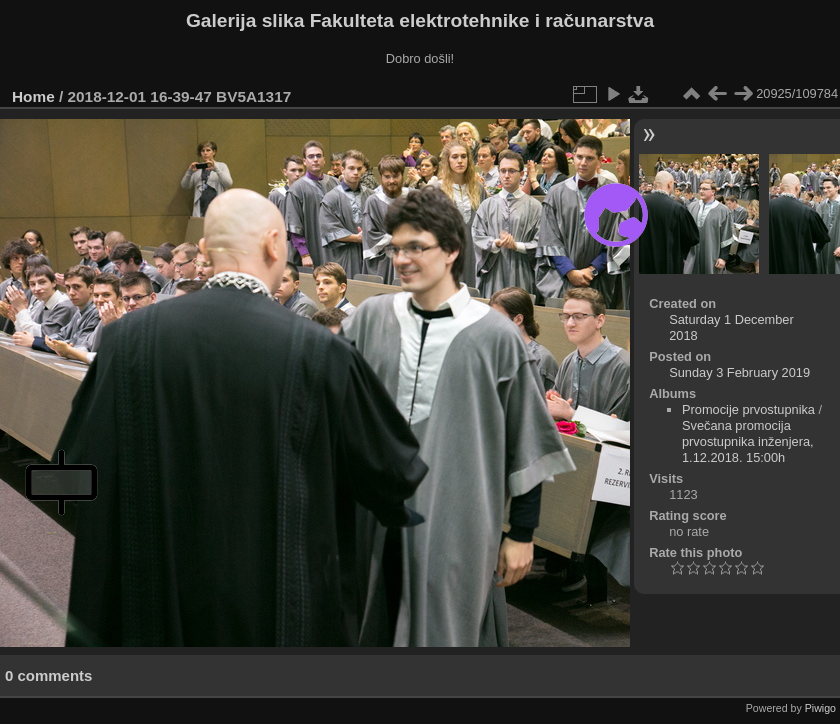 The height and width of the screenshot is (724, 840). I want to click on switch to international or global settings, so click(616, 215).